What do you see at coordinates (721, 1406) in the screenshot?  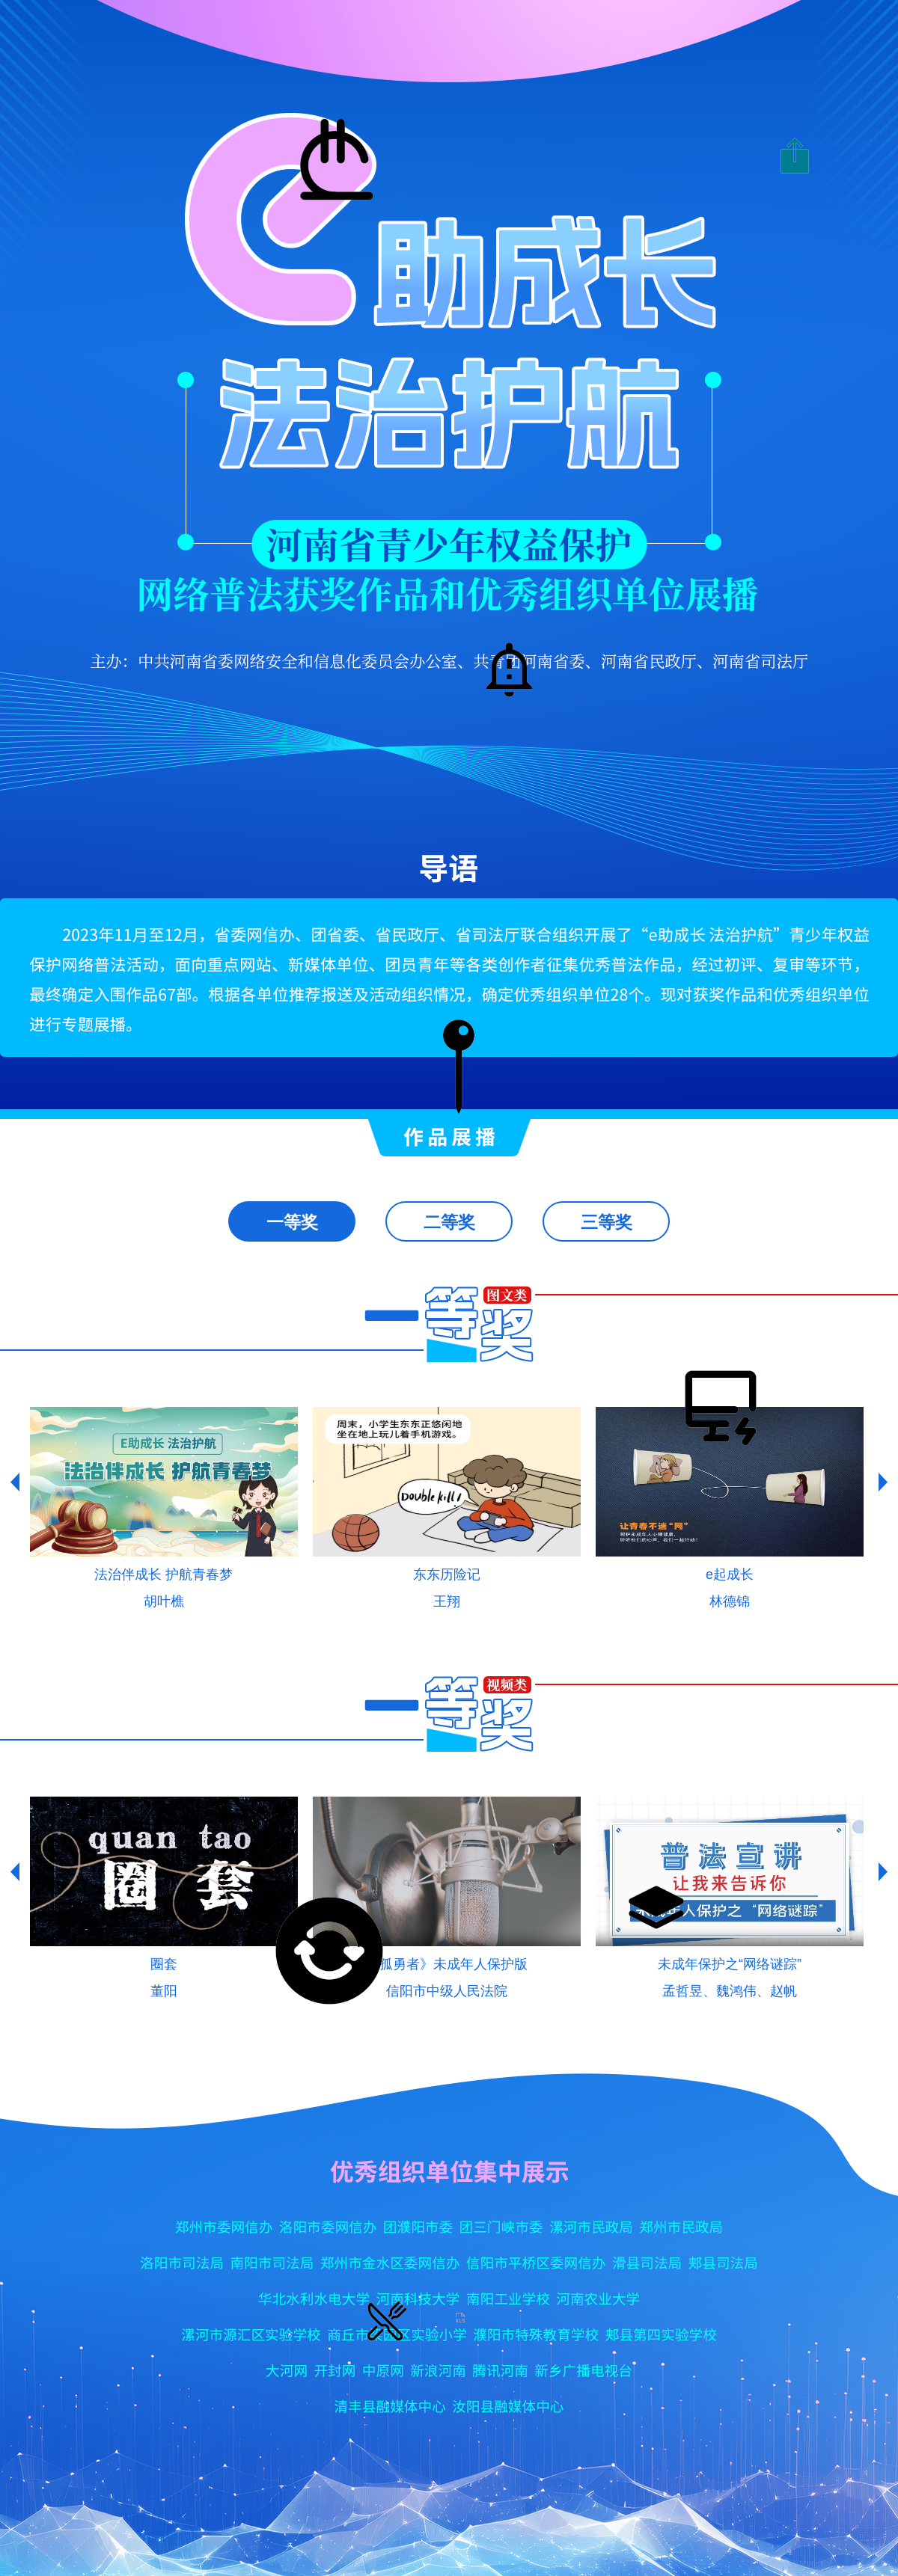 I see `power settings for desktop computer` at bounding box center [721, 1406].